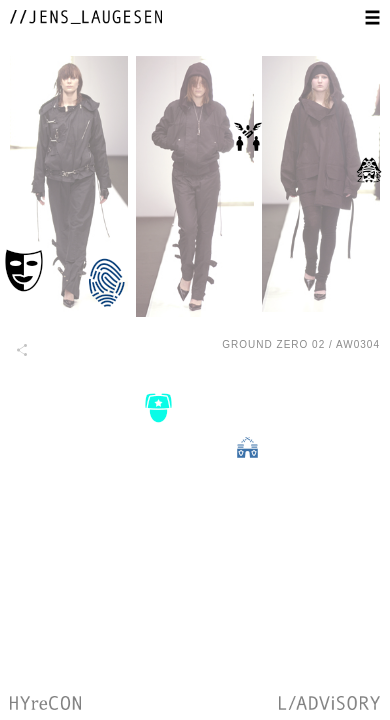 The width and height of the screenshot is (390, 720). I want to click on toggle between theater or drama mode, so click(23, 270).